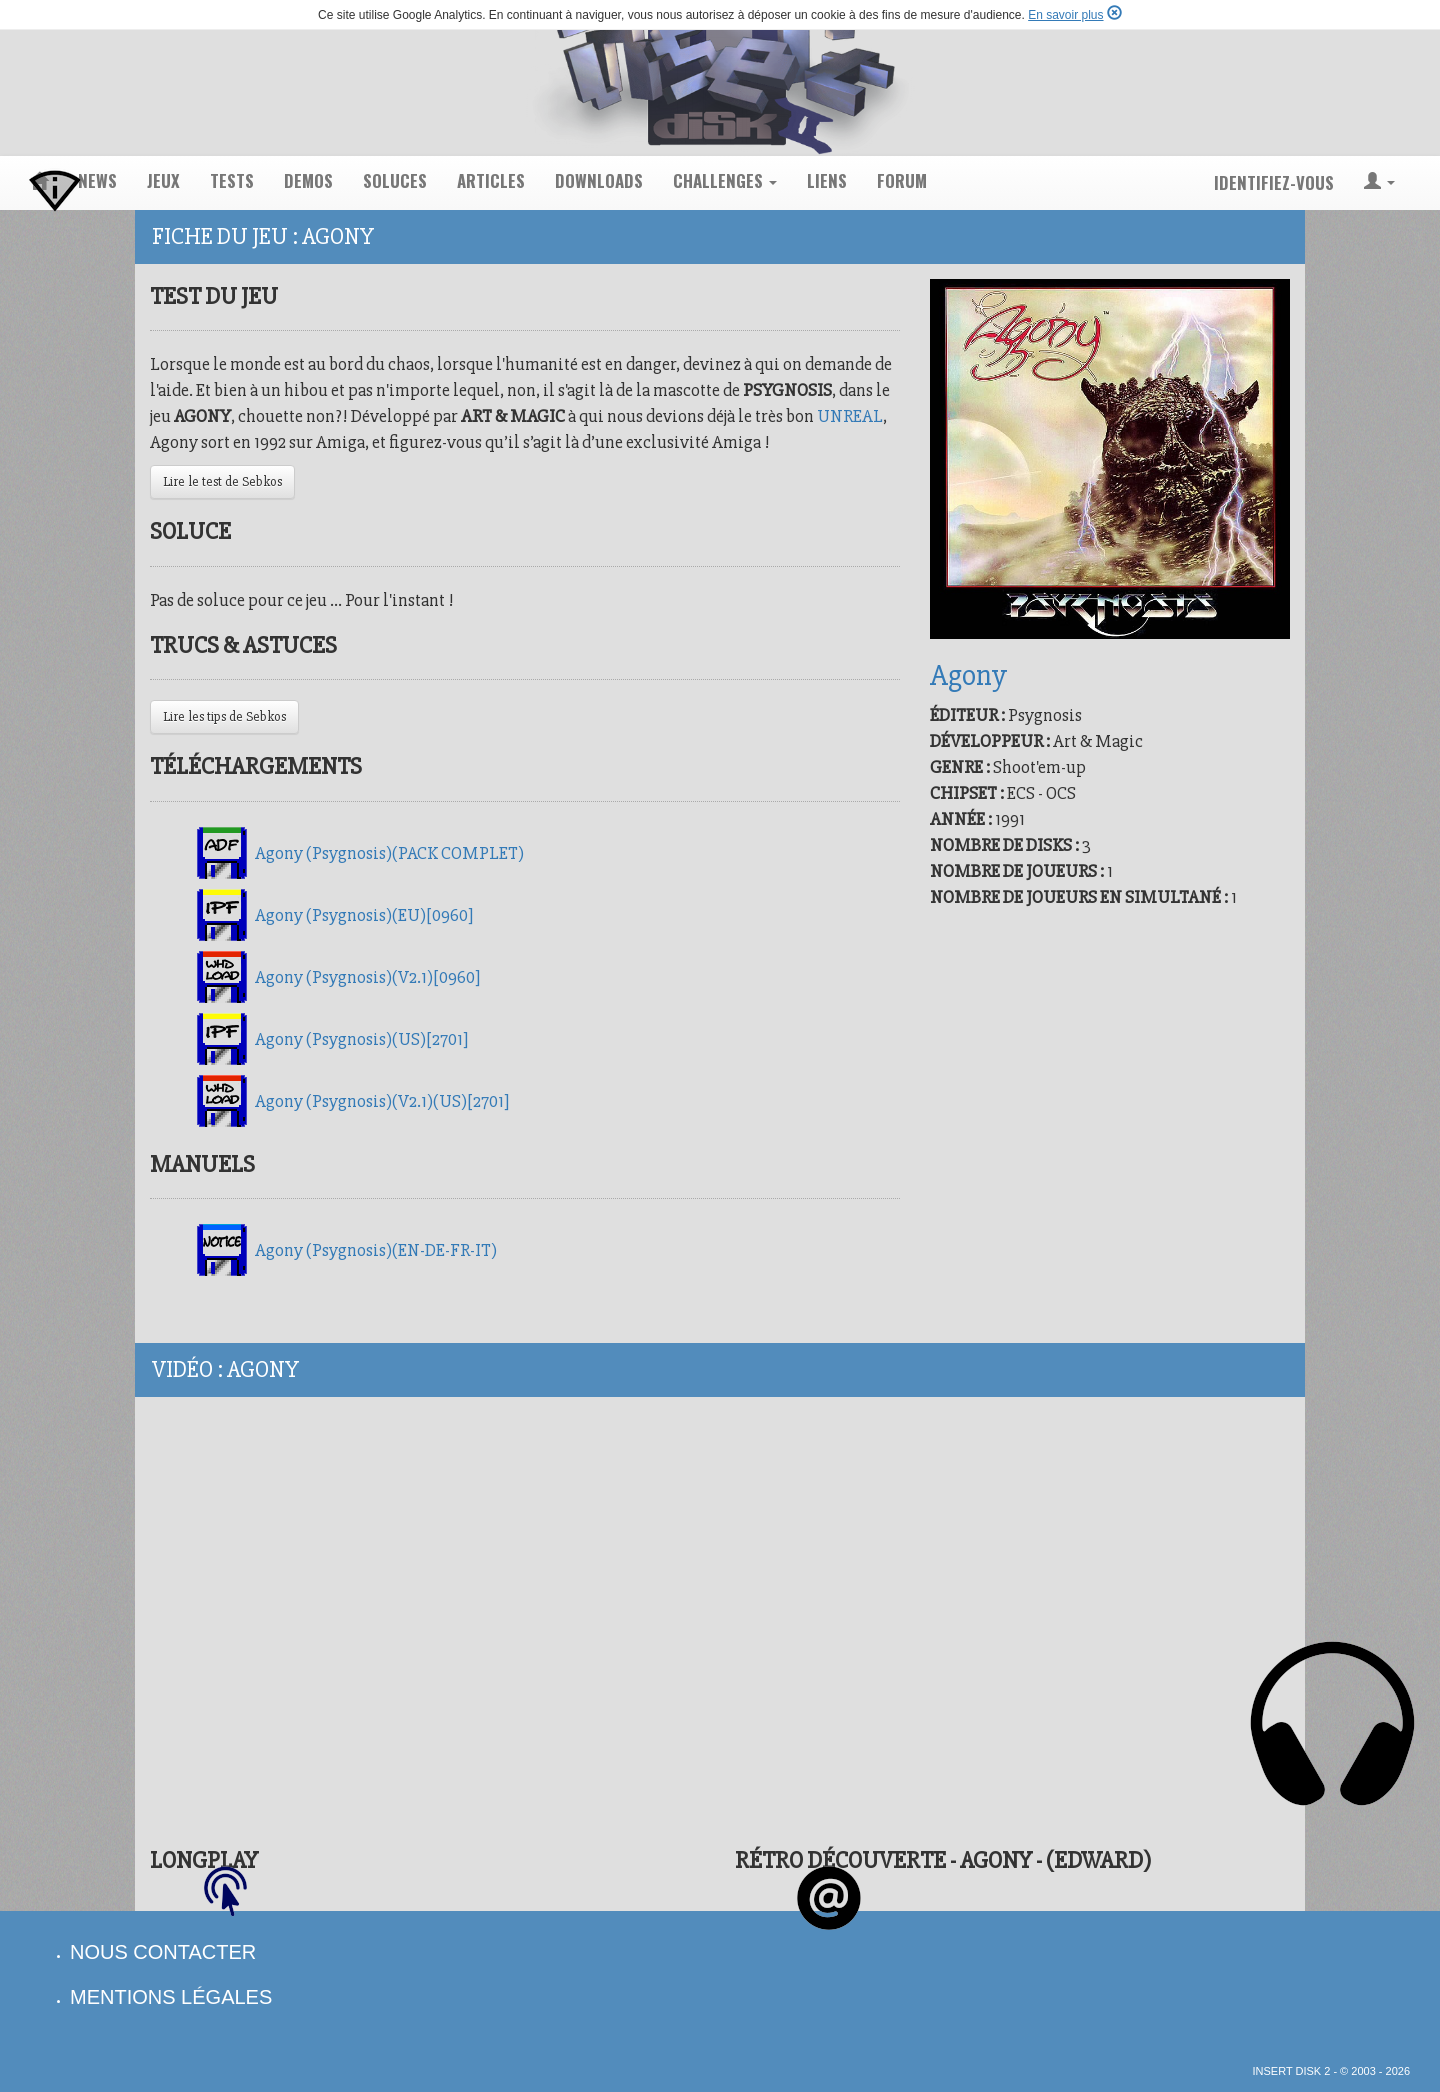  Describe the element at coordinates (1332, 1723) in the screenshot. I see `contact customer support` at that location.